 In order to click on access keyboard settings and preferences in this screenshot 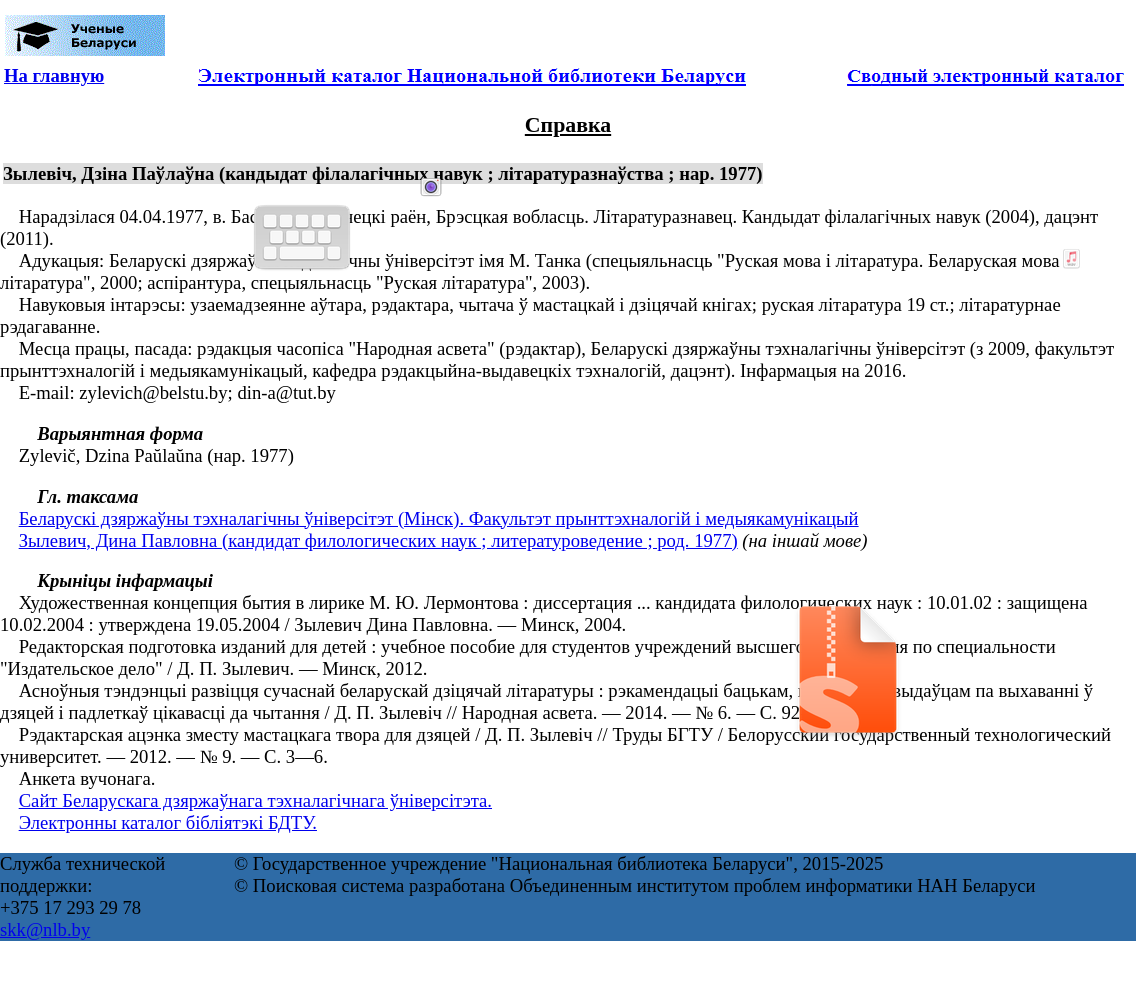, I will do `click(302, 237)`.